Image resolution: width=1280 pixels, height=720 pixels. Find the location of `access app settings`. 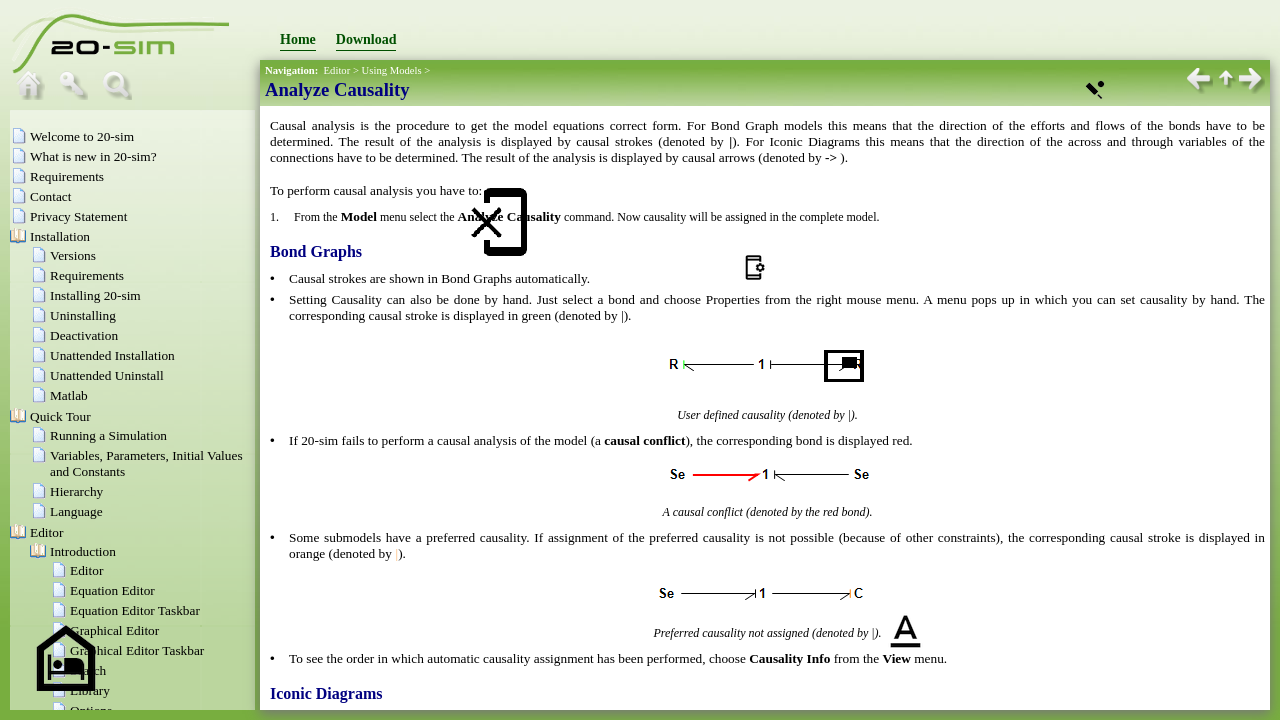

access app settings is located at coordinates (753, 267).